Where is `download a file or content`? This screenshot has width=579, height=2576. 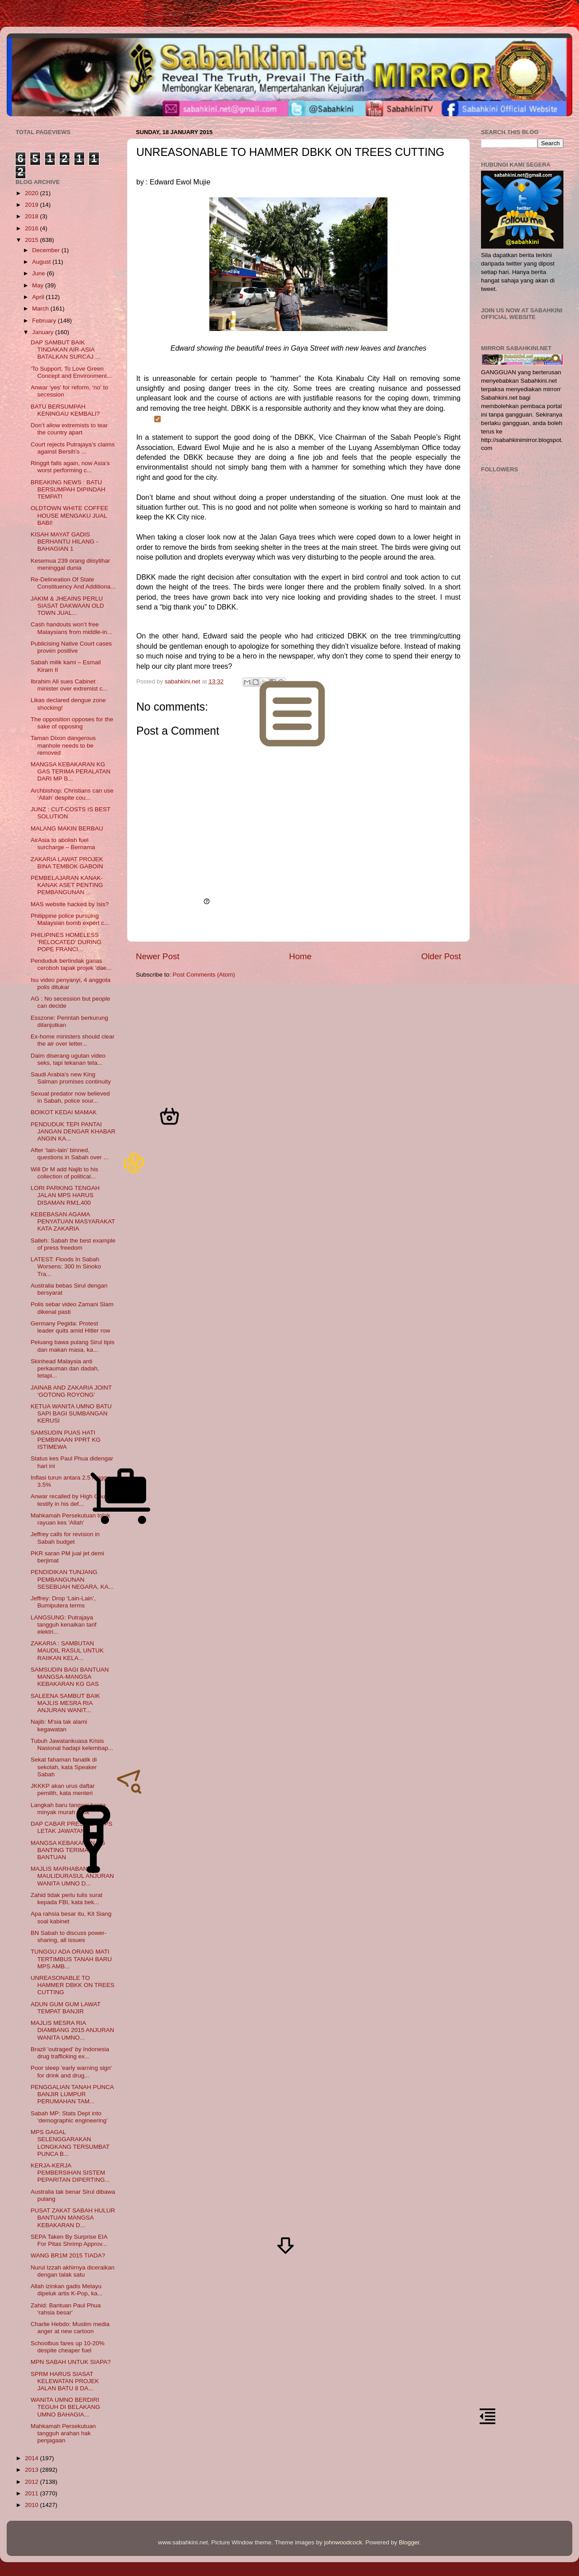 download a file or content is located at coordinates (285, 2245).